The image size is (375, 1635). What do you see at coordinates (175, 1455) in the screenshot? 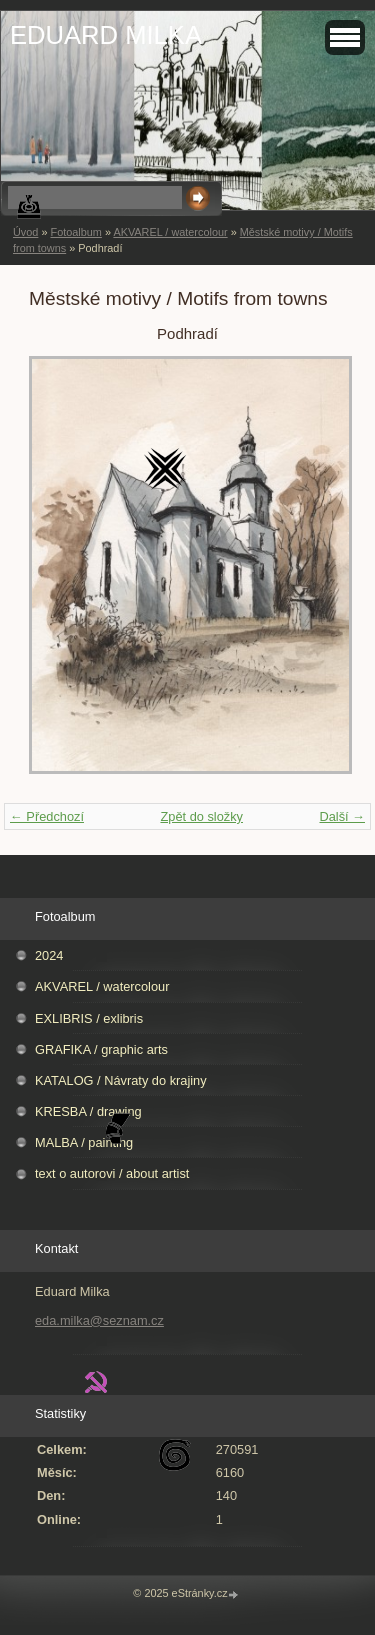
I see `represents a snake or reptile-themed game element` at bounding box center [175, 1455].